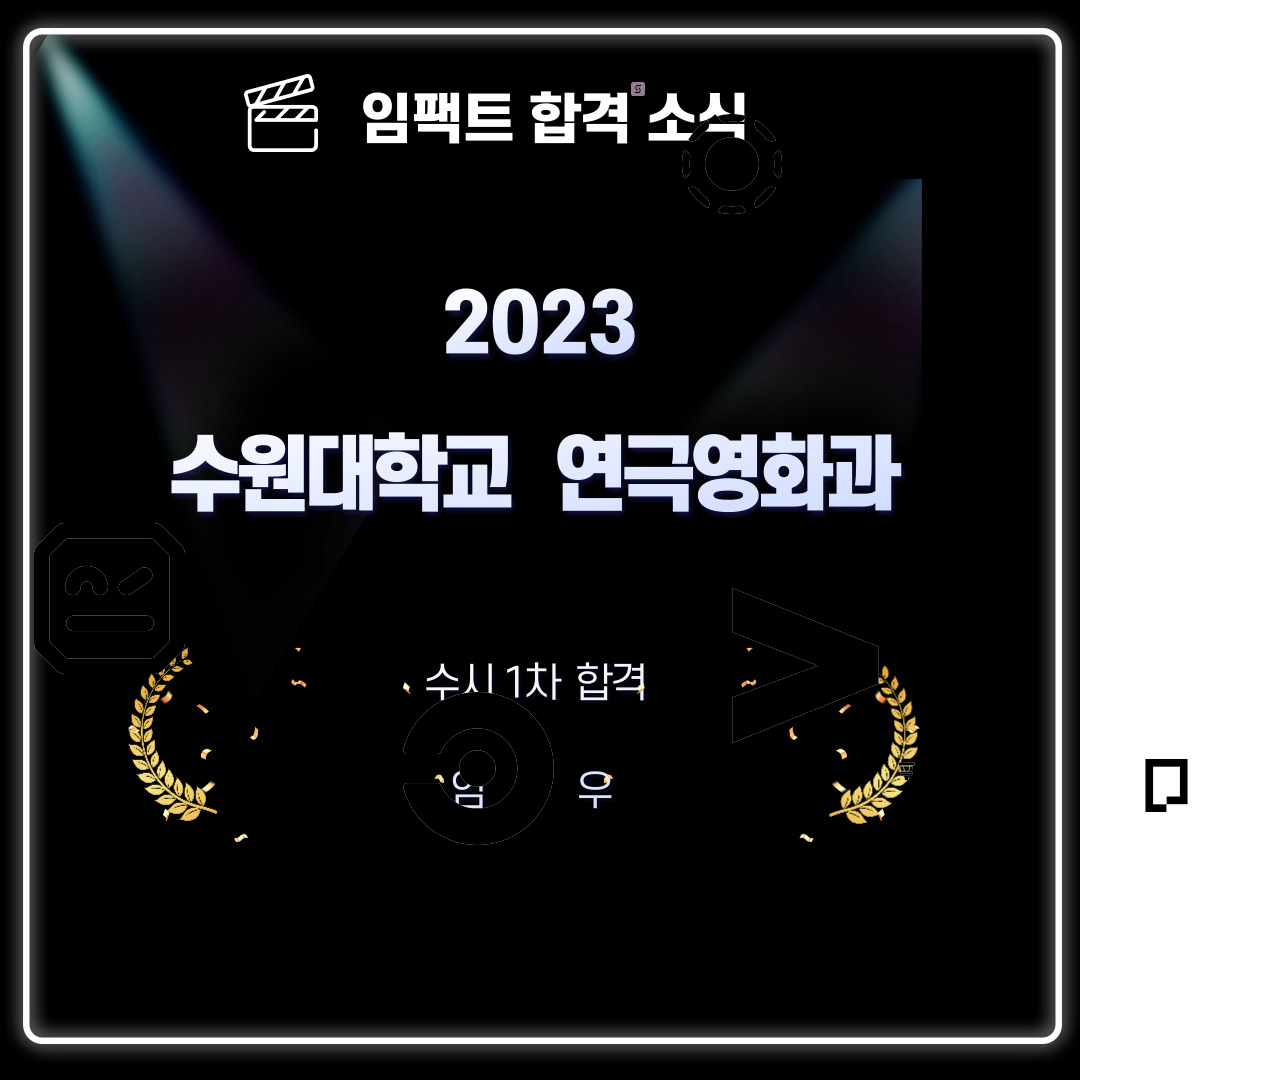 This screenshot has width=1280, height=1080. What do you see at coordinates (638, 89) in the screenshot?
I see `sellcast brand logo` at bounding box center [638, 89].